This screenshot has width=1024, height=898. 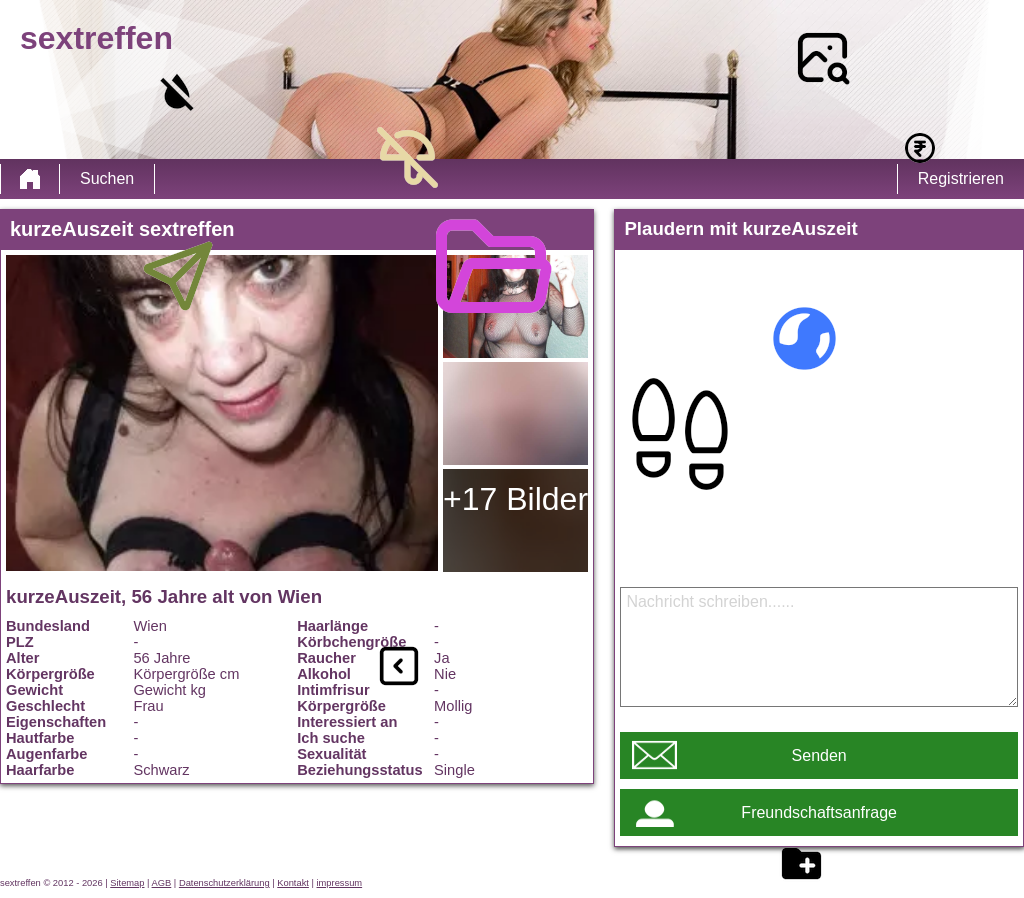 What do you see at coordinates (407, 157) in the screenshot?
I see `weather protection disabled` at bounding box center [407, 157].